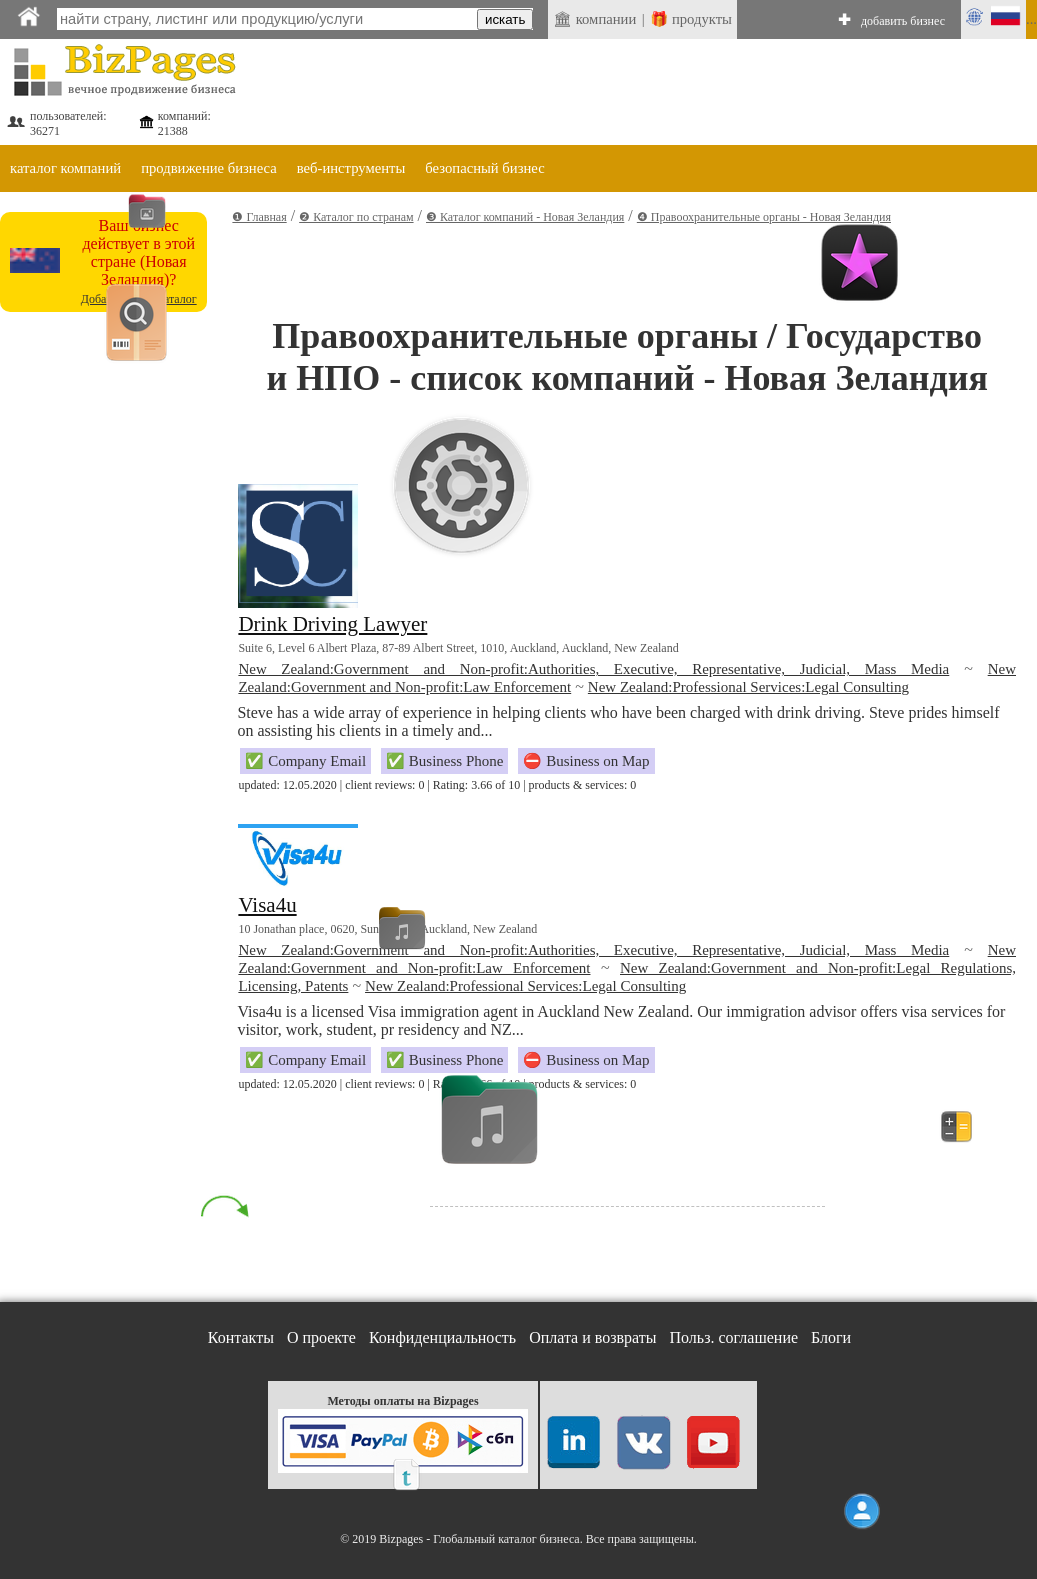  I want to click on resolving package dependencies, so click(136, 322).